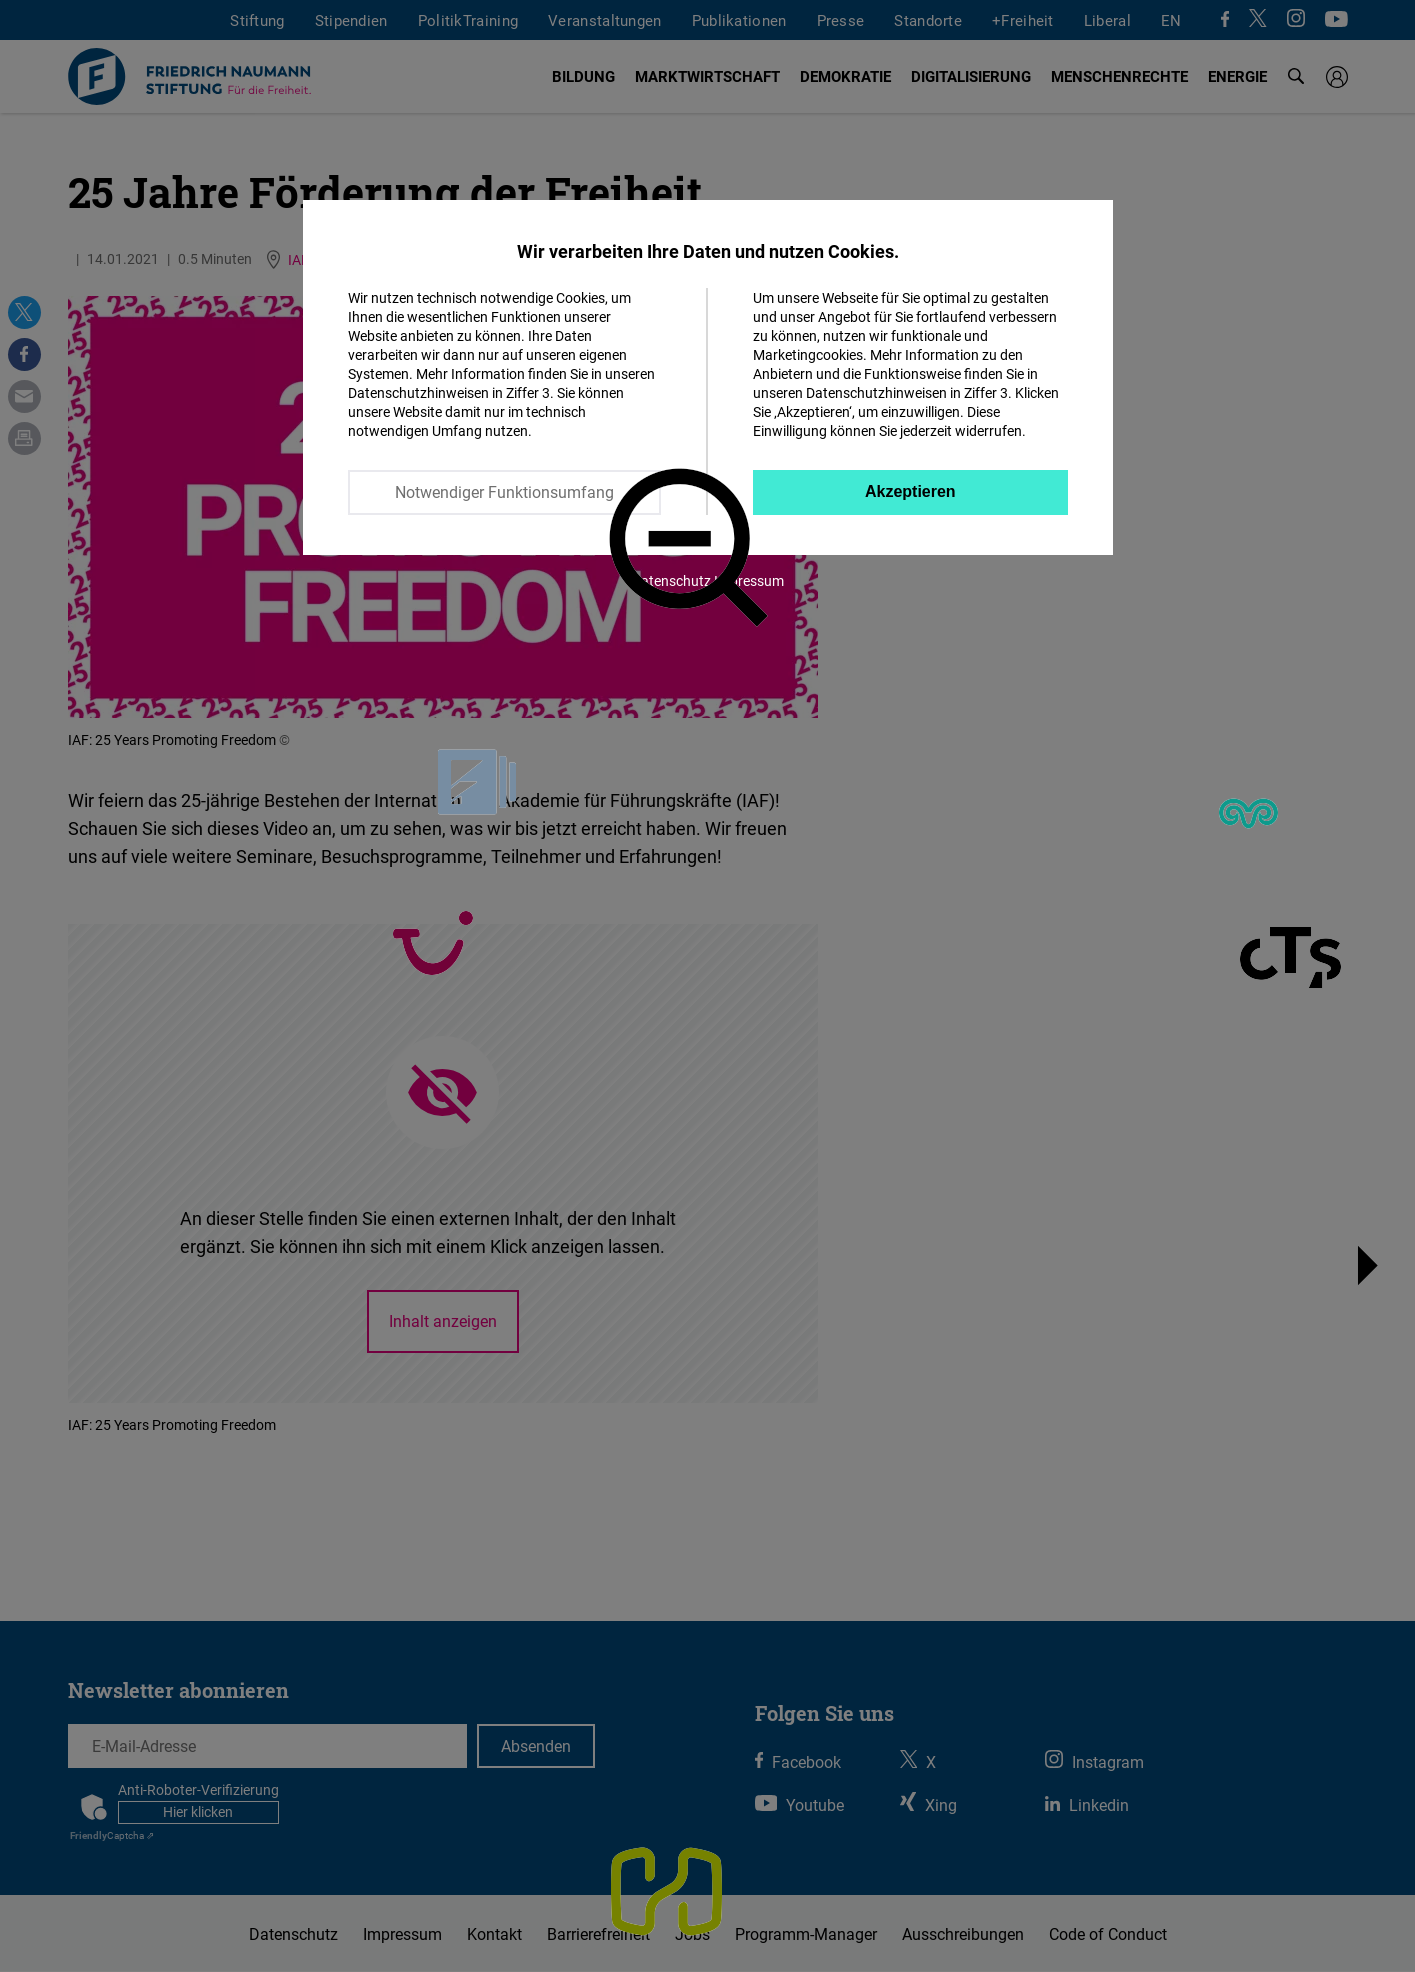  What do you see at coordinates (1248, 813) in the screenshot?
I see `koç holding company logo` at bounding box center [1248, 813].